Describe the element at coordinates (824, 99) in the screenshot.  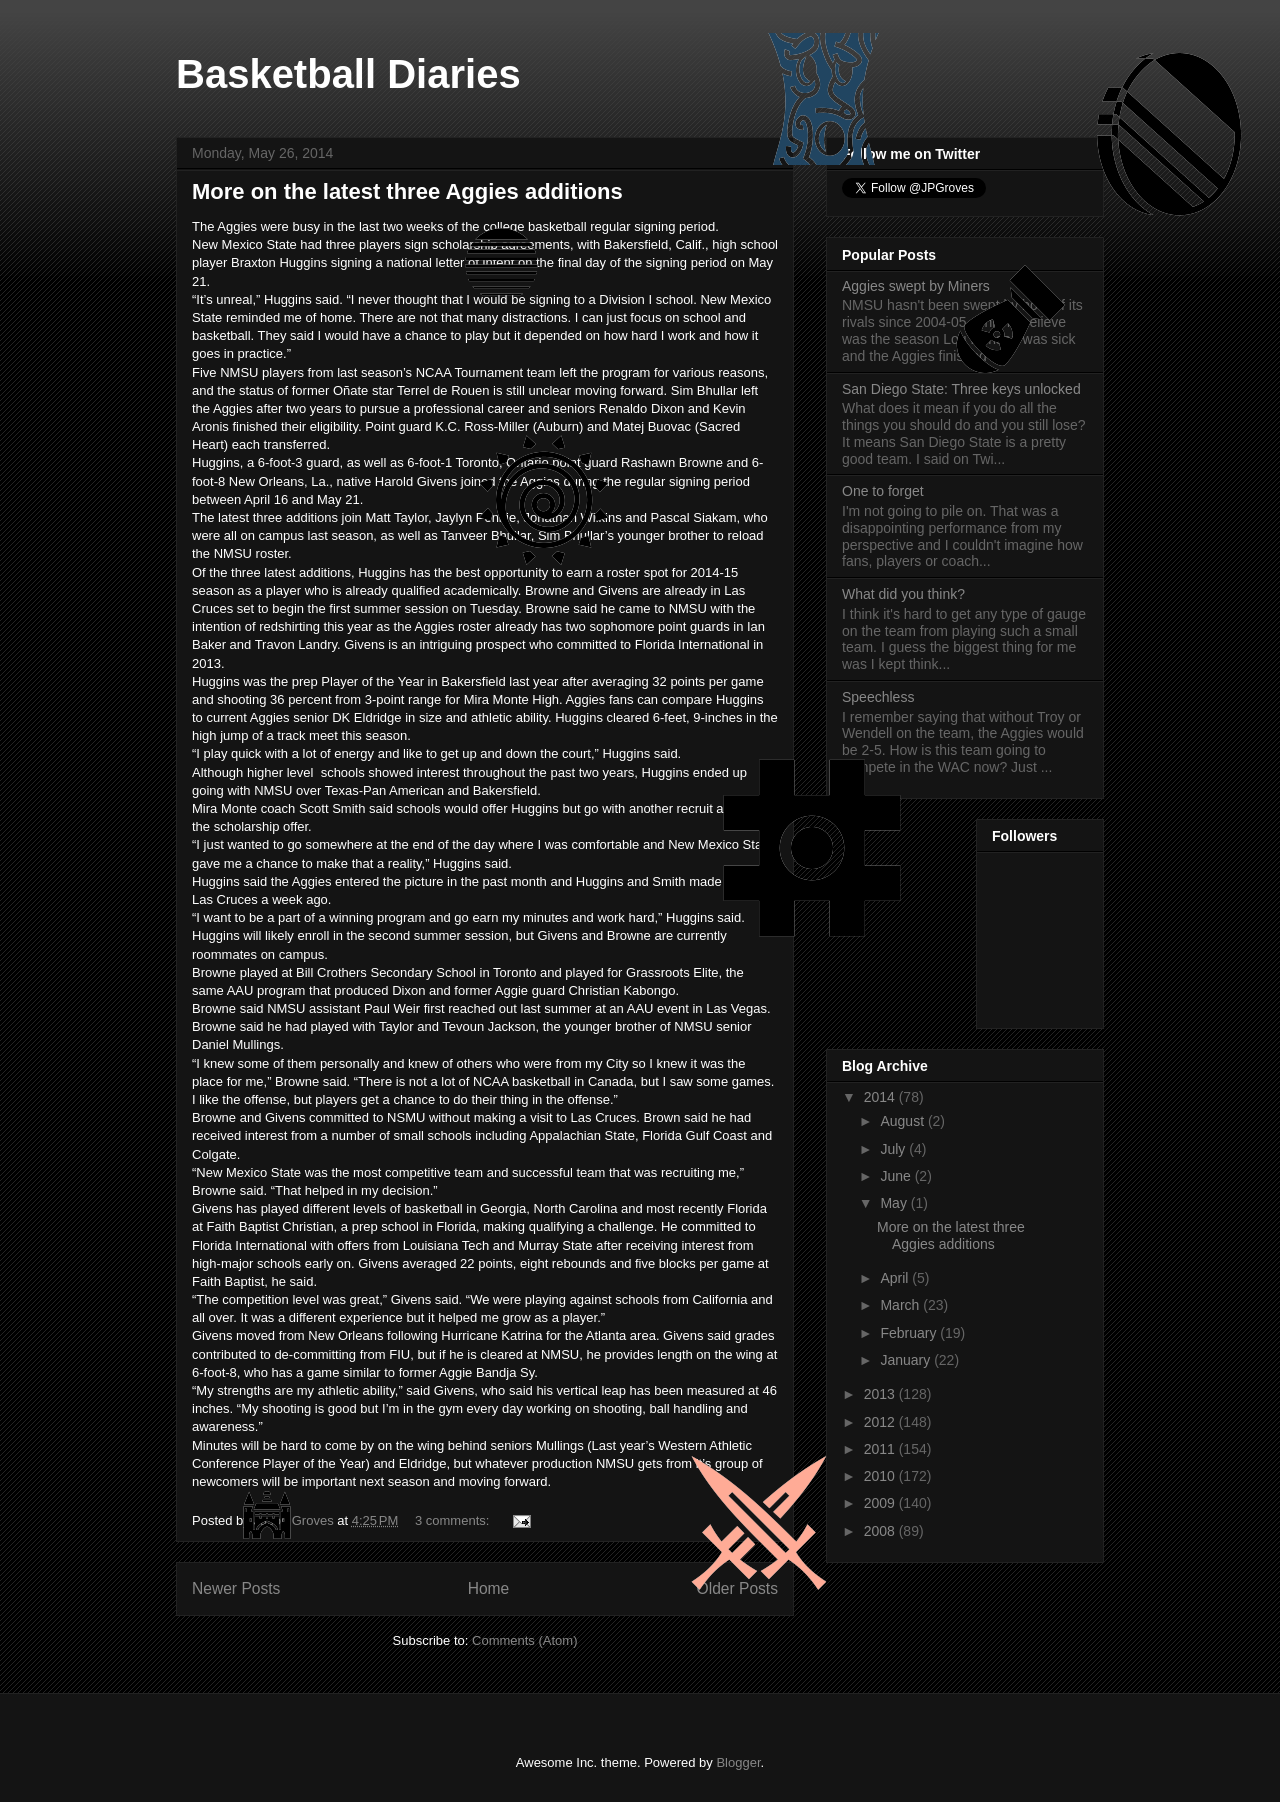
I see `represents a forest spirit or nature character in a game` at that location.